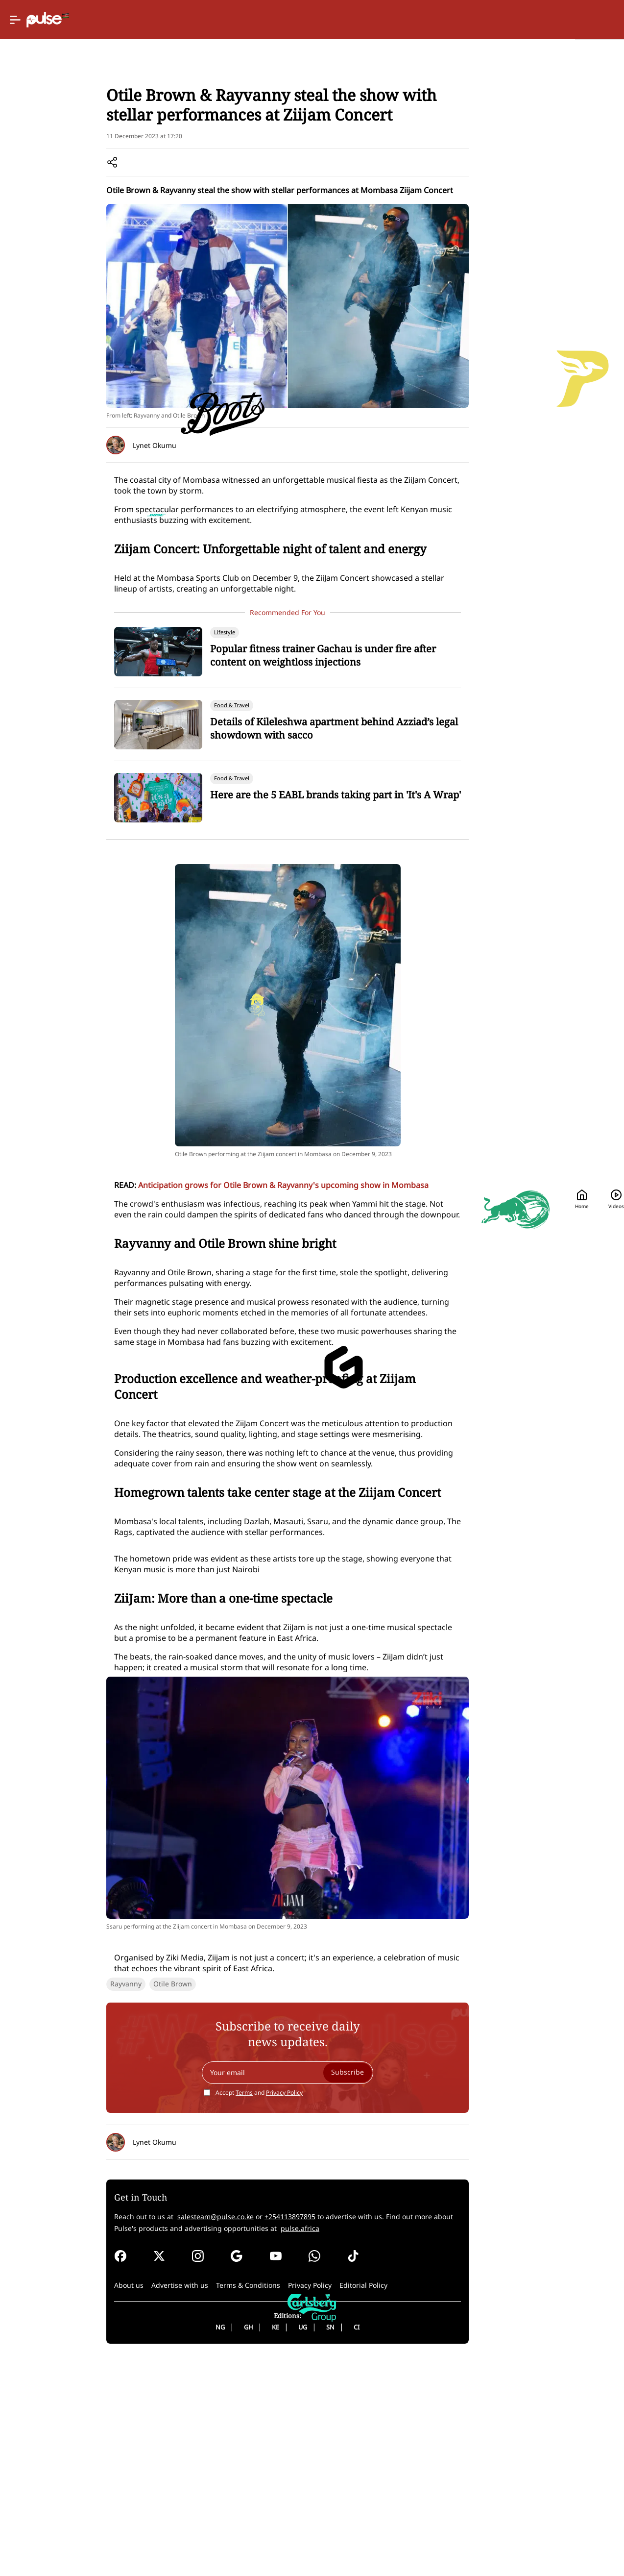  I want to click on visit the Bose website or store, so click(156, 515).